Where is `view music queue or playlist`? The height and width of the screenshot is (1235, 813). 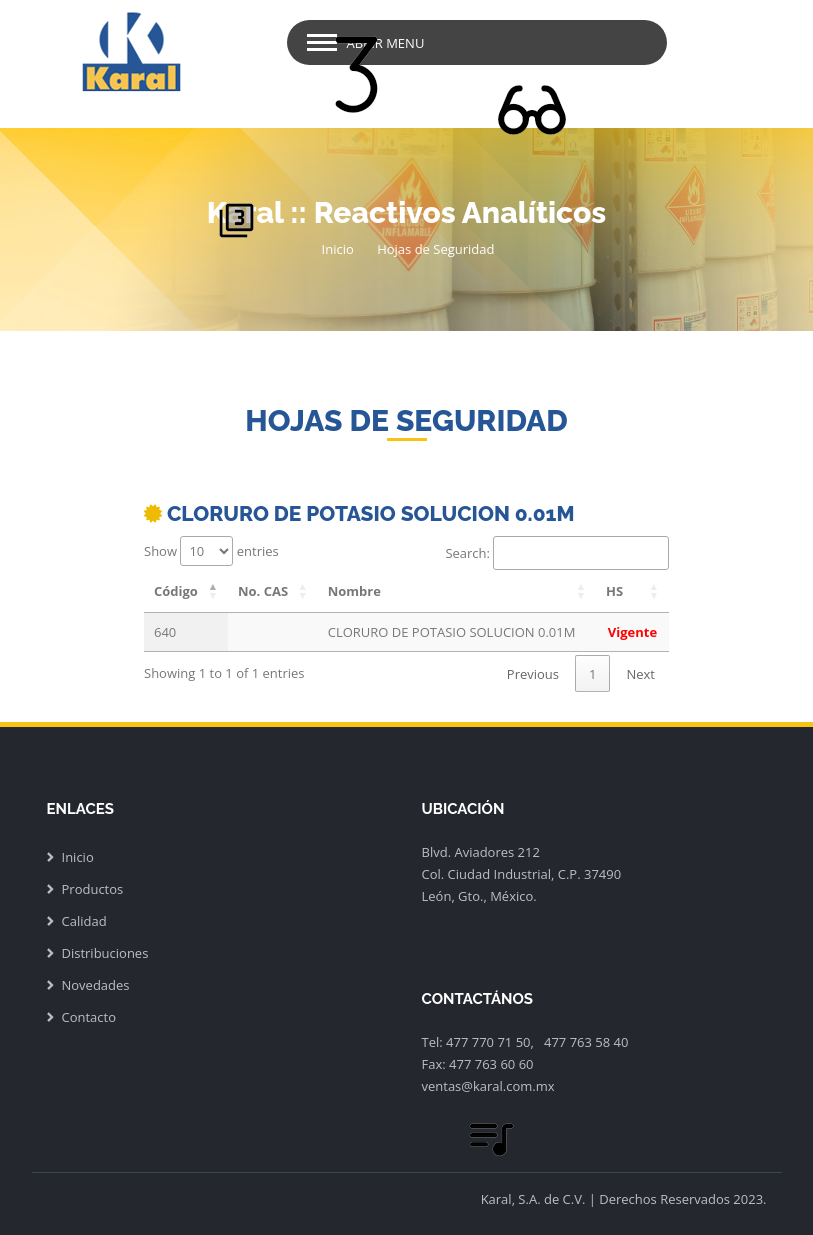 view music queue or playlist is located at coordinates (490, 1137).